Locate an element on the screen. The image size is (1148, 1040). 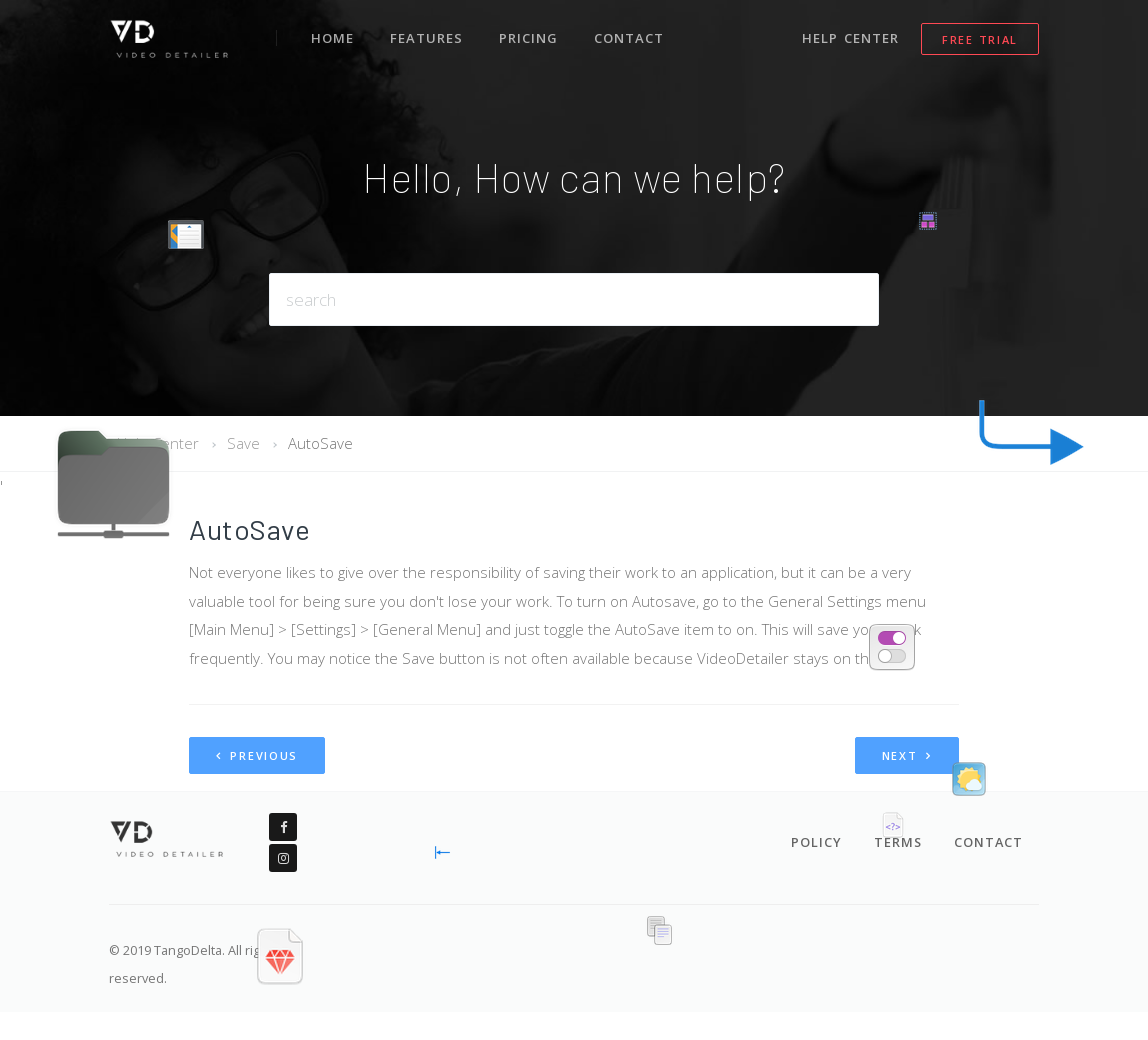
access a remote or network folder is located at coordinates (113, 482).